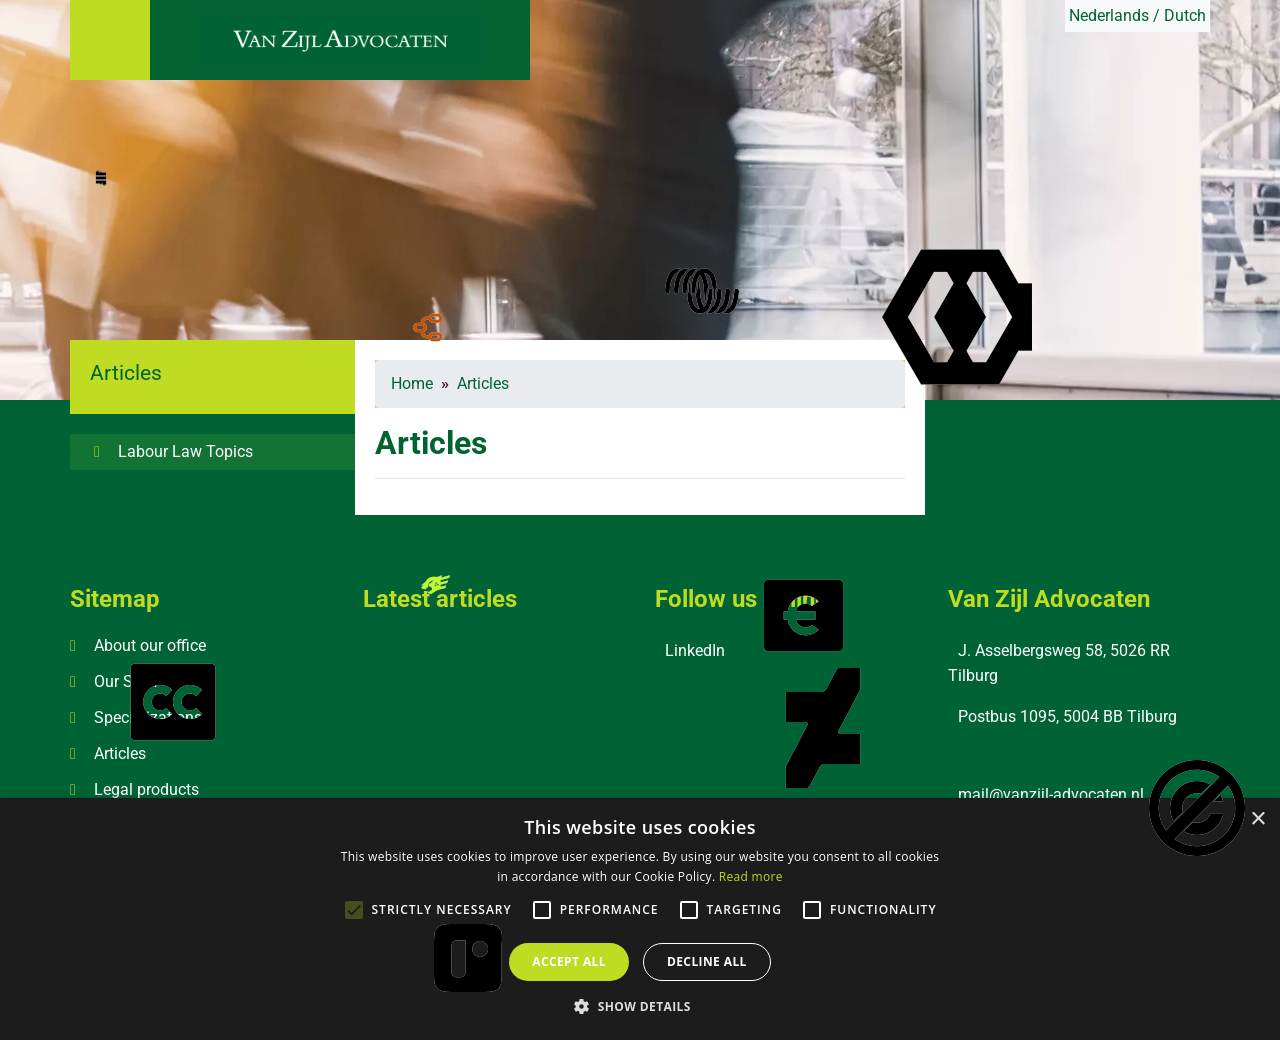 This screenshot has width=1280, height=1040. Describe the element at coordinates (957, 317) in the screenshot. I see `keycloak identity and access management platform` at that location.